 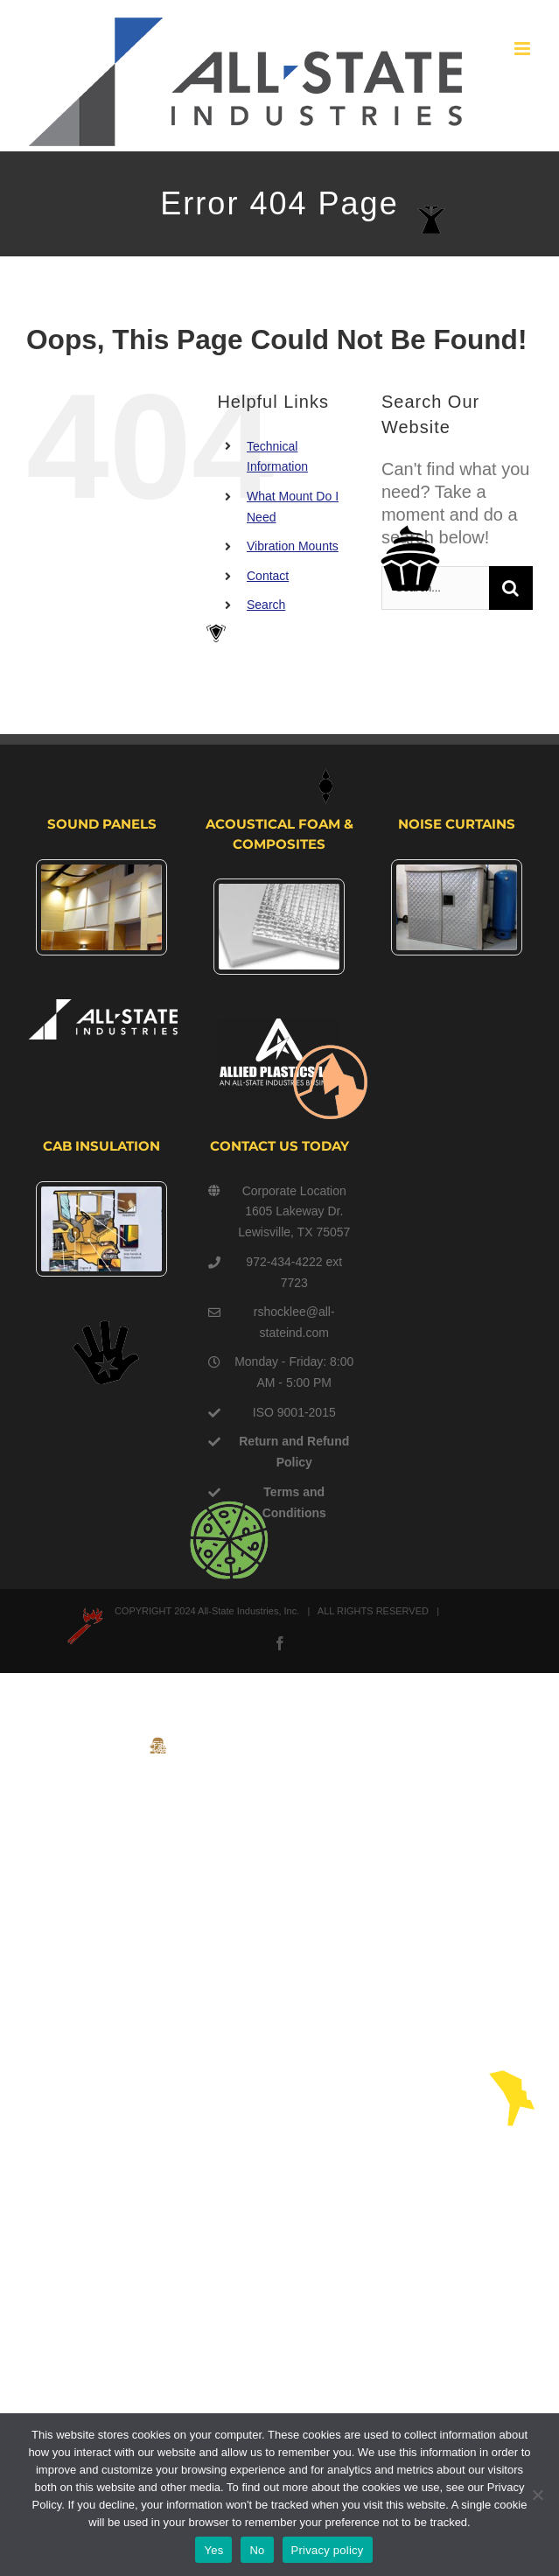 What do you see at coordinates (229, 1540) in the screenshot?
I see `food or restaurant category in a game menu` at bounding box center [229, 1540].